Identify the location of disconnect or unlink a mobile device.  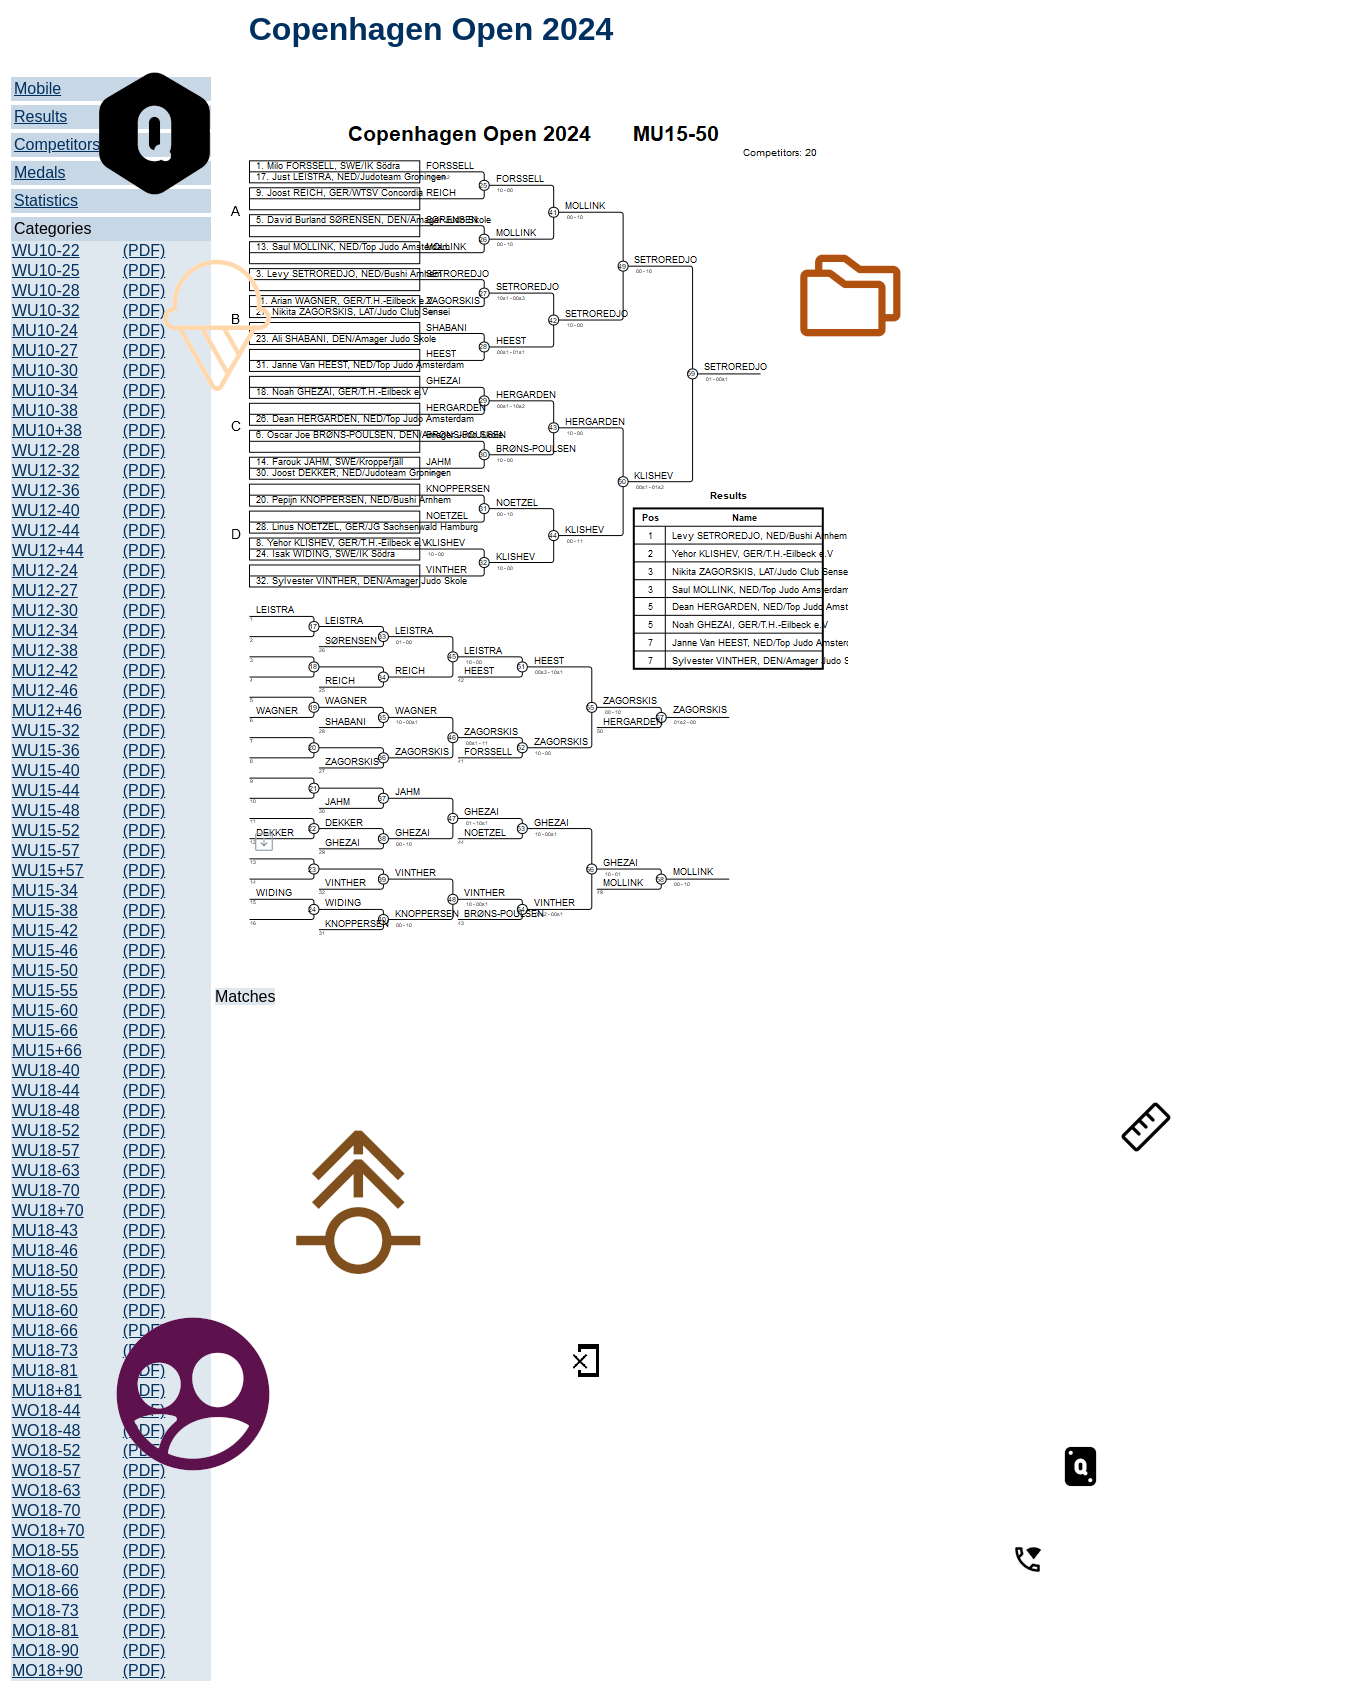
(586, 1361).